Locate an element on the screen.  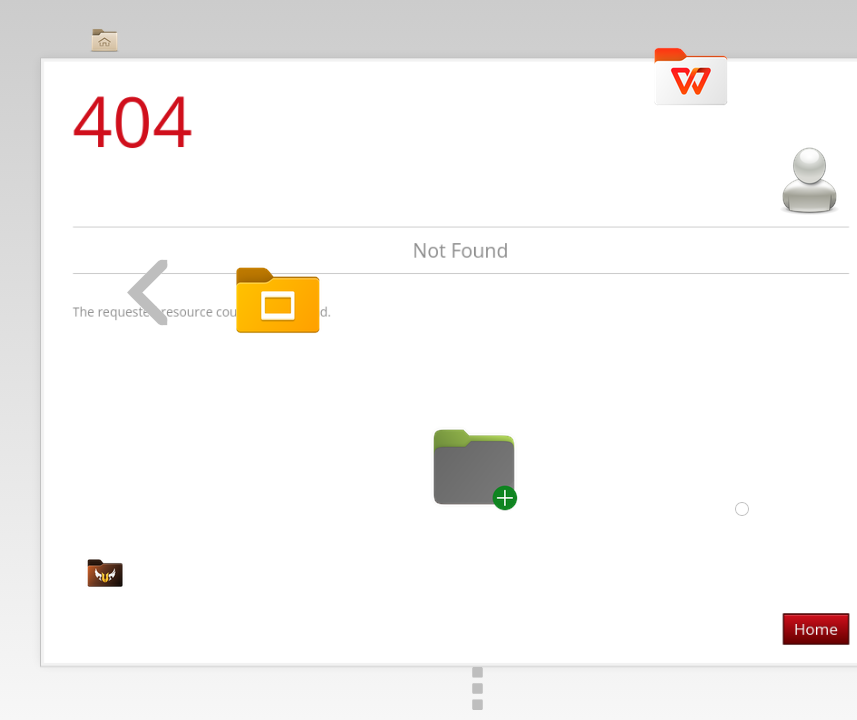
access your home folder is located at coordinates (104, 41).